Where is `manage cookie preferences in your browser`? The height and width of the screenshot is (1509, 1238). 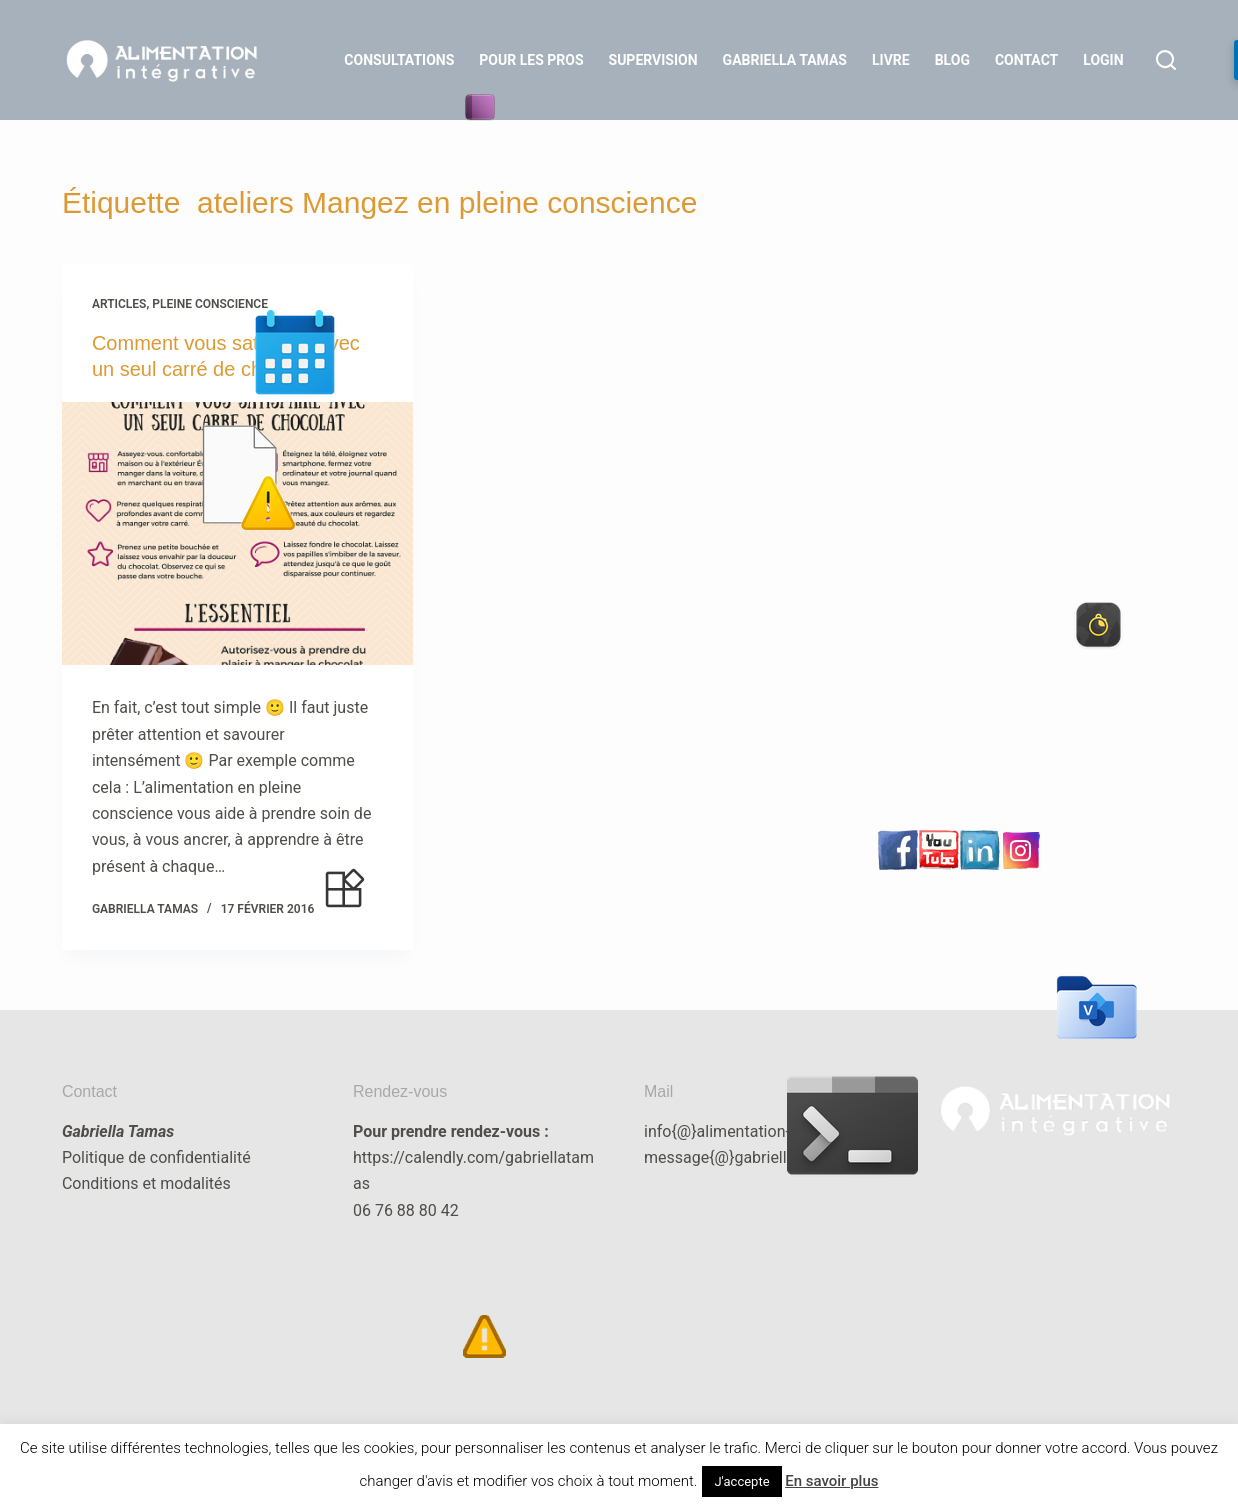
manage cookie preferences in your browser is located at coordinates (1098, 625).